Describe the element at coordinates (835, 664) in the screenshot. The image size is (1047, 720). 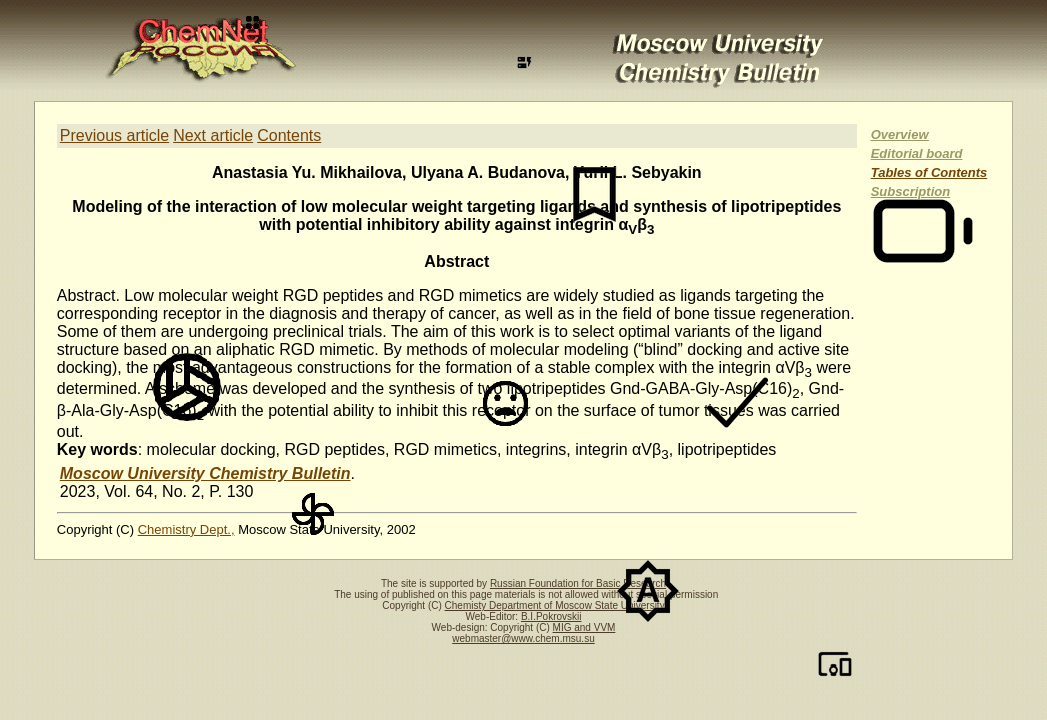
I see `view other connected devices` at that location.